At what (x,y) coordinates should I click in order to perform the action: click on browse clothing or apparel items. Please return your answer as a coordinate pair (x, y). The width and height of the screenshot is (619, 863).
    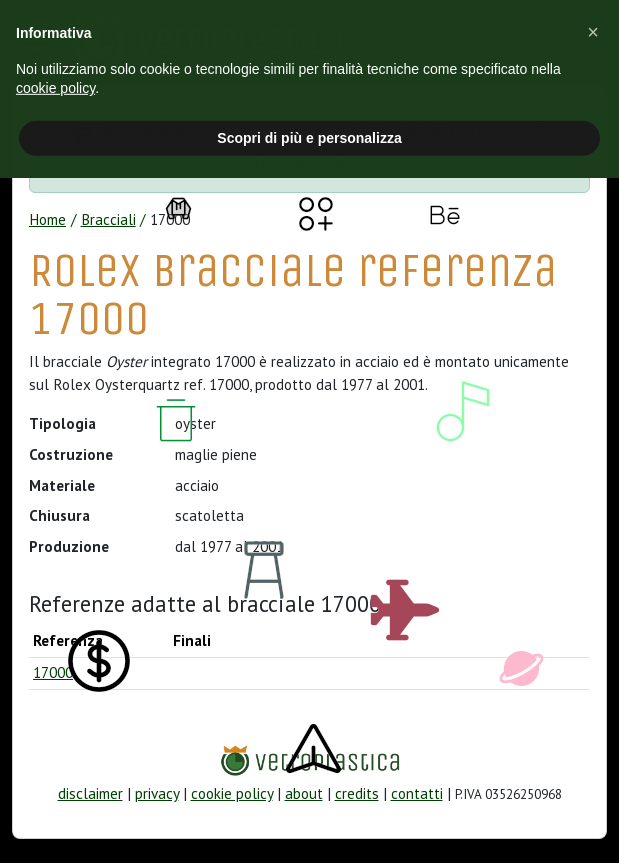
    Looking at the image, I should click on (178, 208).